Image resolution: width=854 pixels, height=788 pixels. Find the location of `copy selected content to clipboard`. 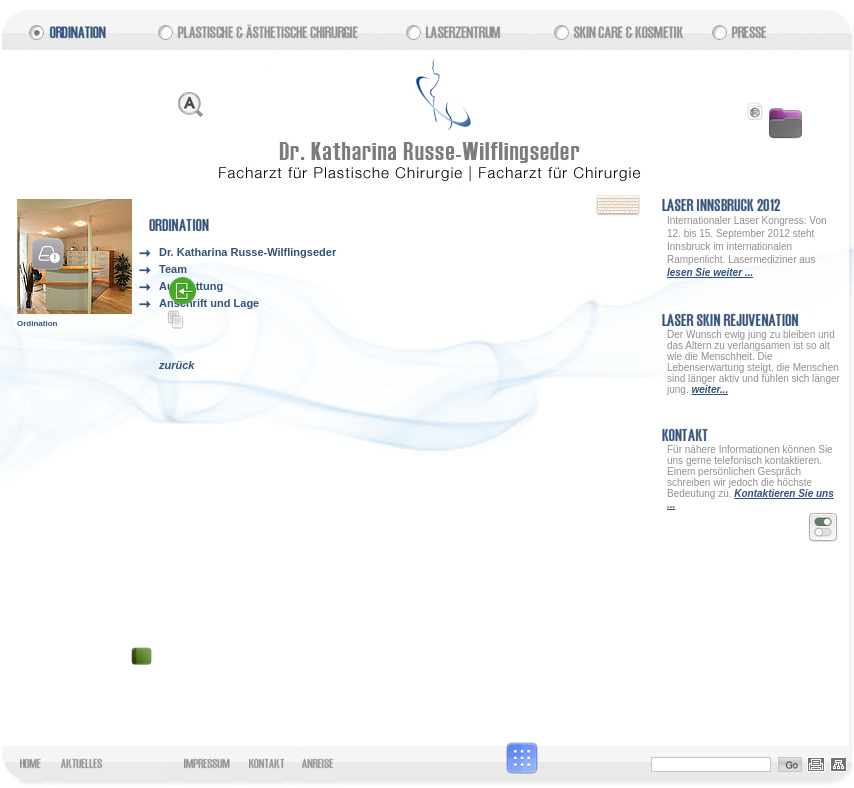

copy selected content to clipboard is located at coordinates (175, 319).